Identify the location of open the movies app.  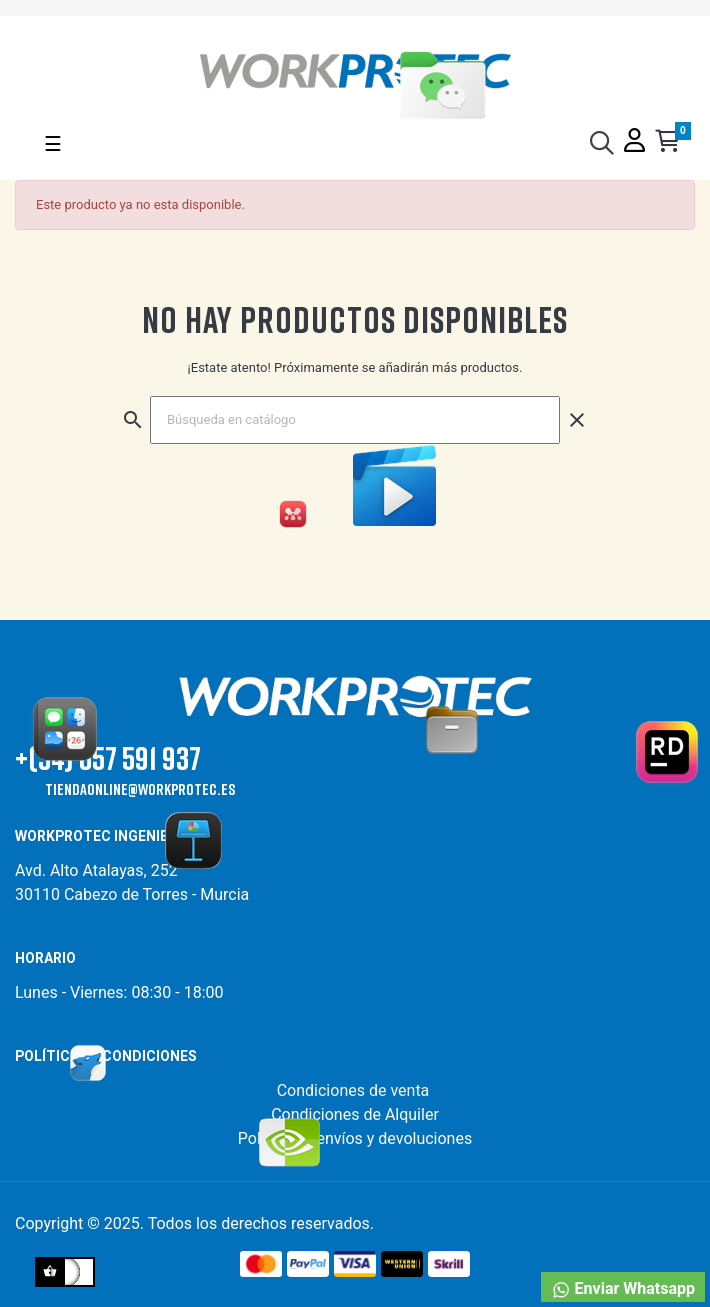
(394, 484).